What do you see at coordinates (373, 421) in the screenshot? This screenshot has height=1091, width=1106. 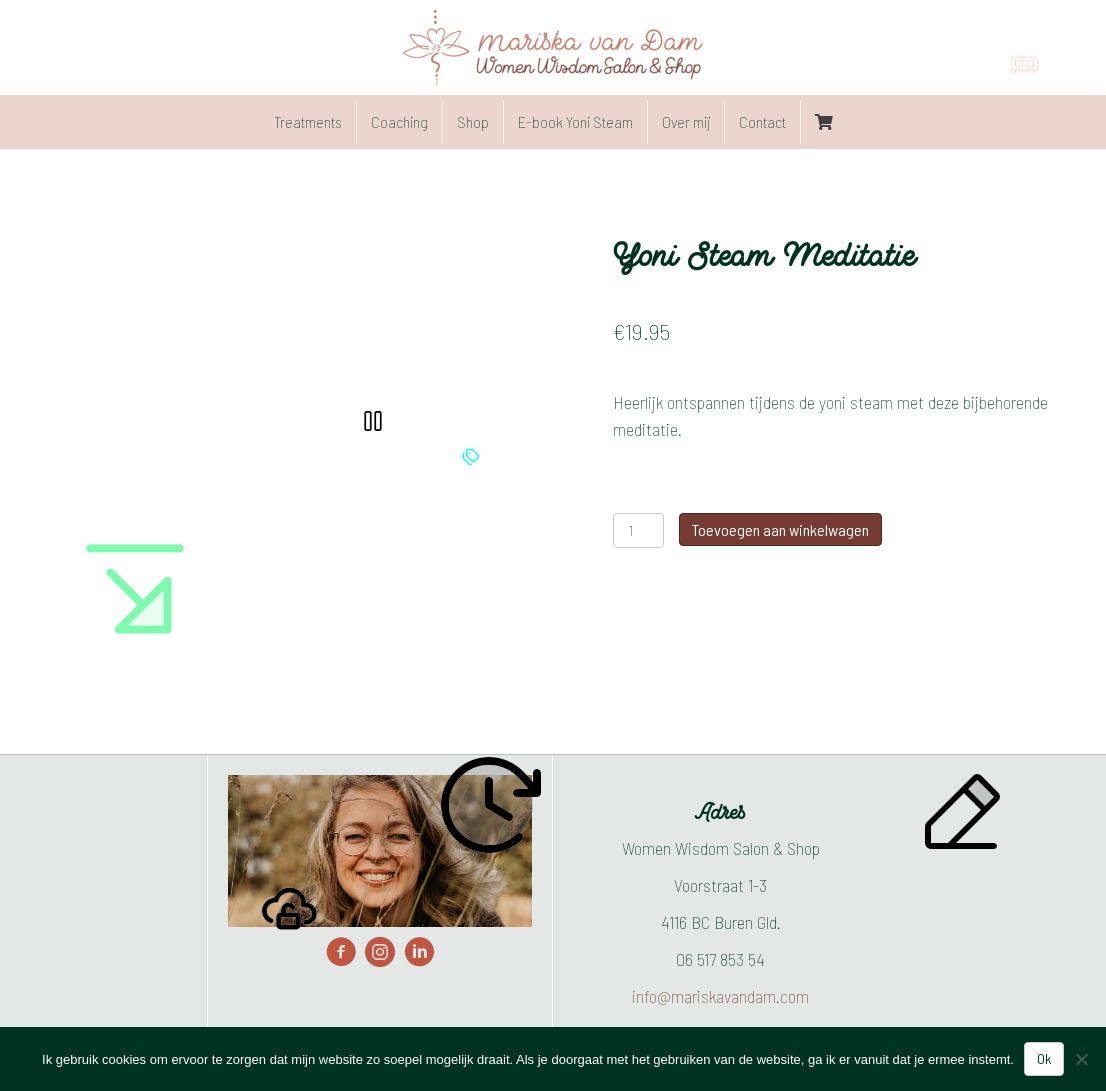 I see `switch to column layout view` at bounding box center [373, 421].